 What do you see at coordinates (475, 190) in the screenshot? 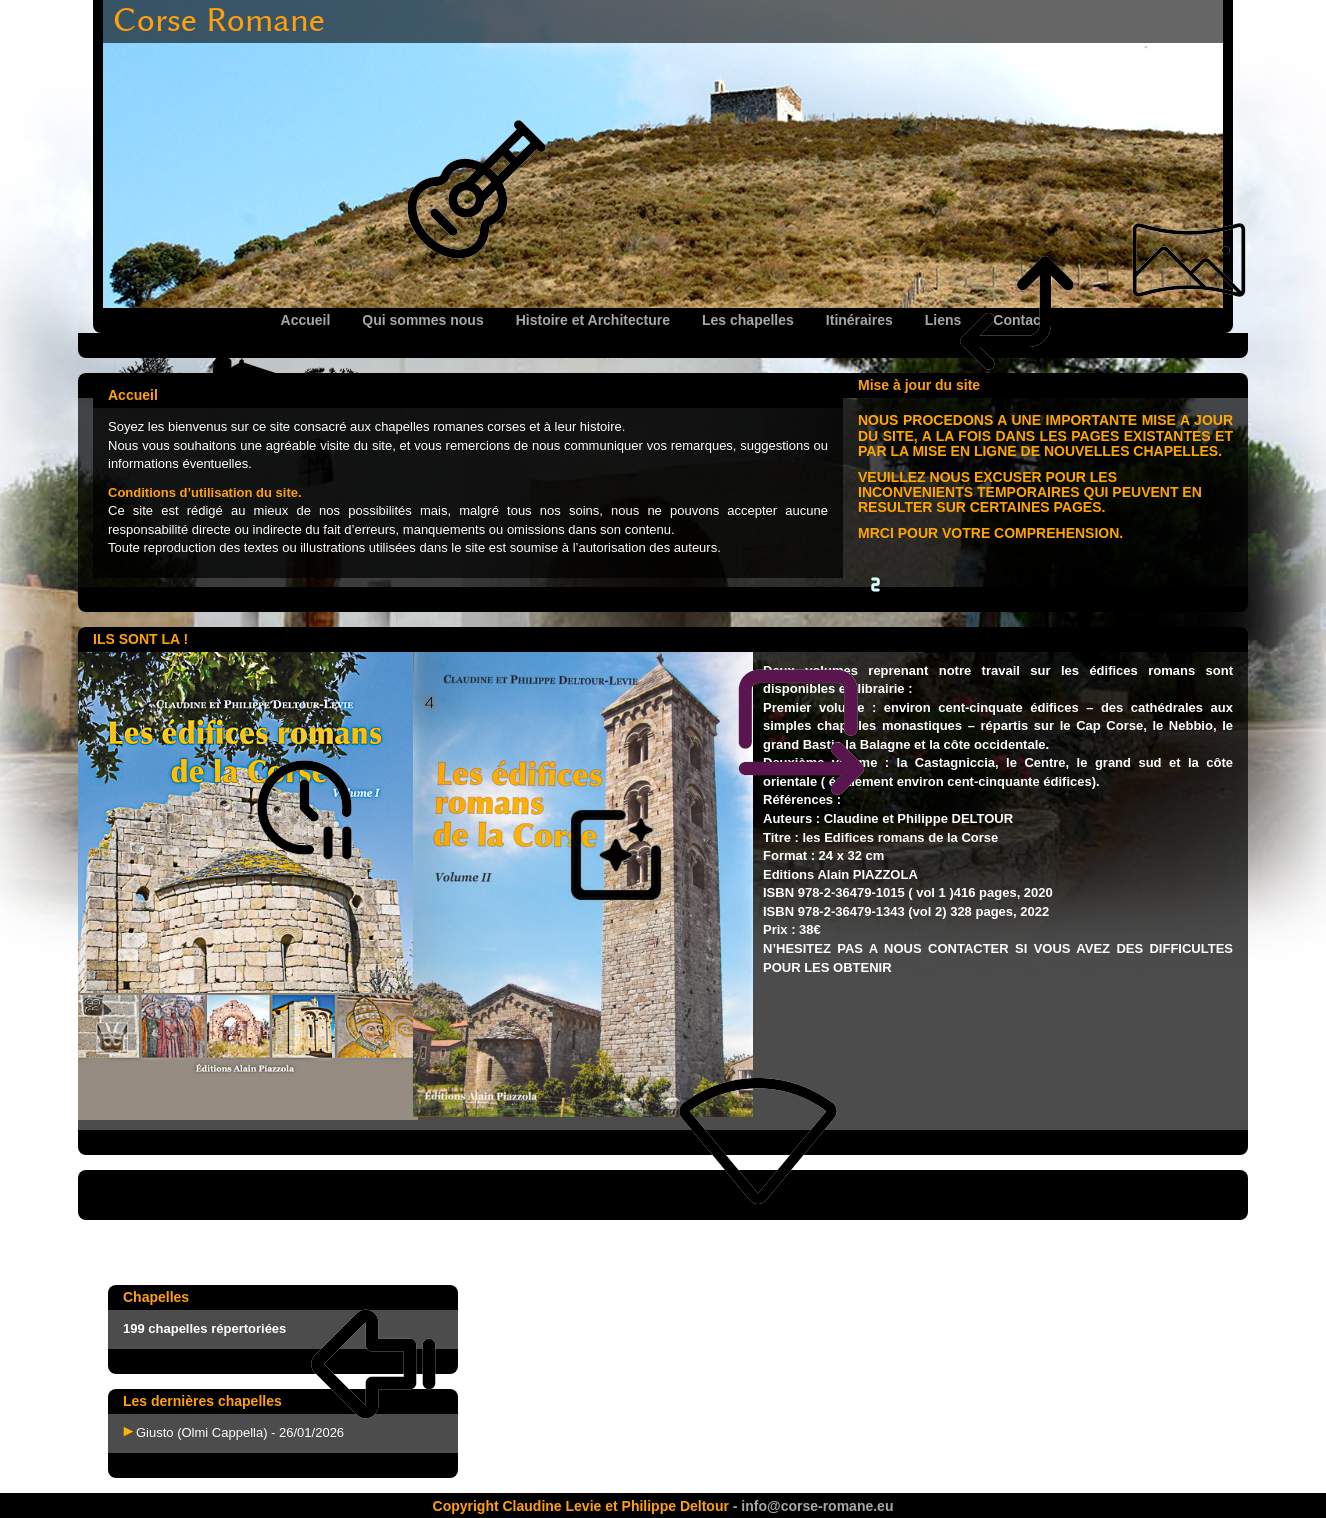
I see `access music or instrument features` at bounding box center [475, 190].